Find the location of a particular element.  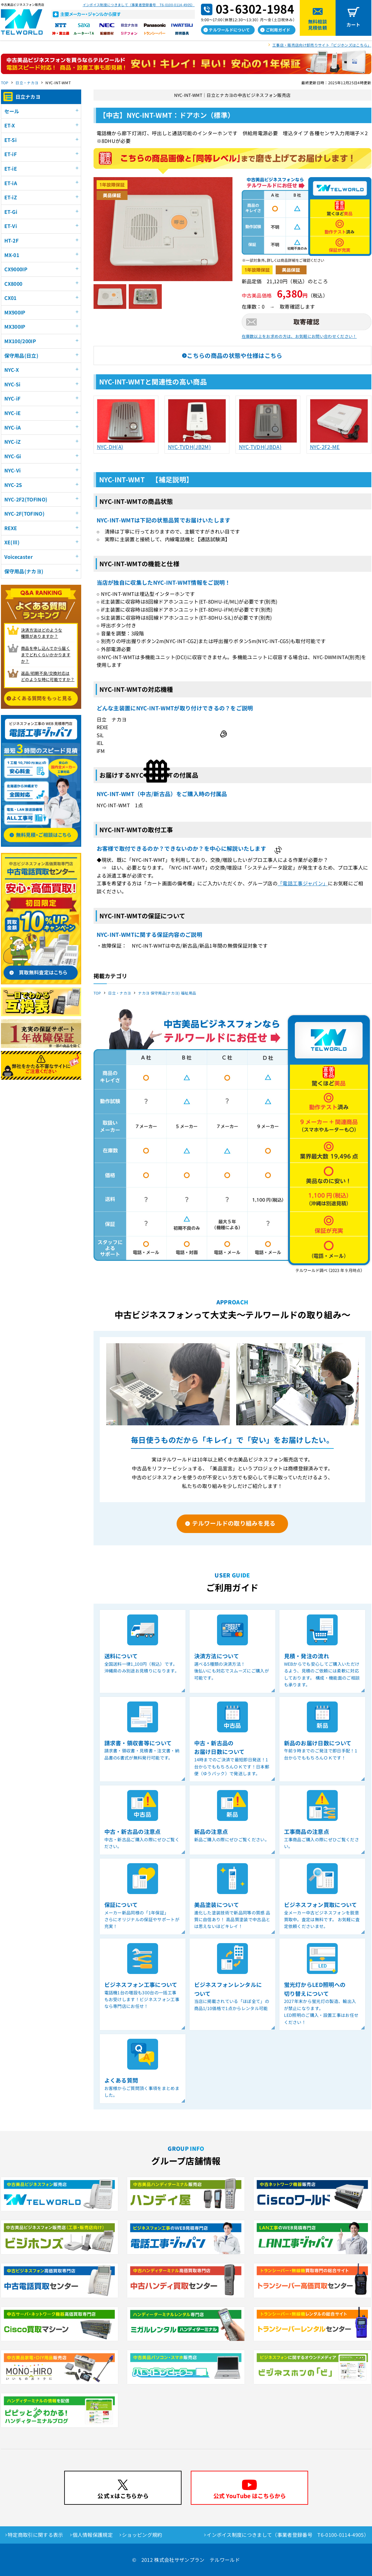

filter recipes by beef or red meat is located at coordinates (224, 734).